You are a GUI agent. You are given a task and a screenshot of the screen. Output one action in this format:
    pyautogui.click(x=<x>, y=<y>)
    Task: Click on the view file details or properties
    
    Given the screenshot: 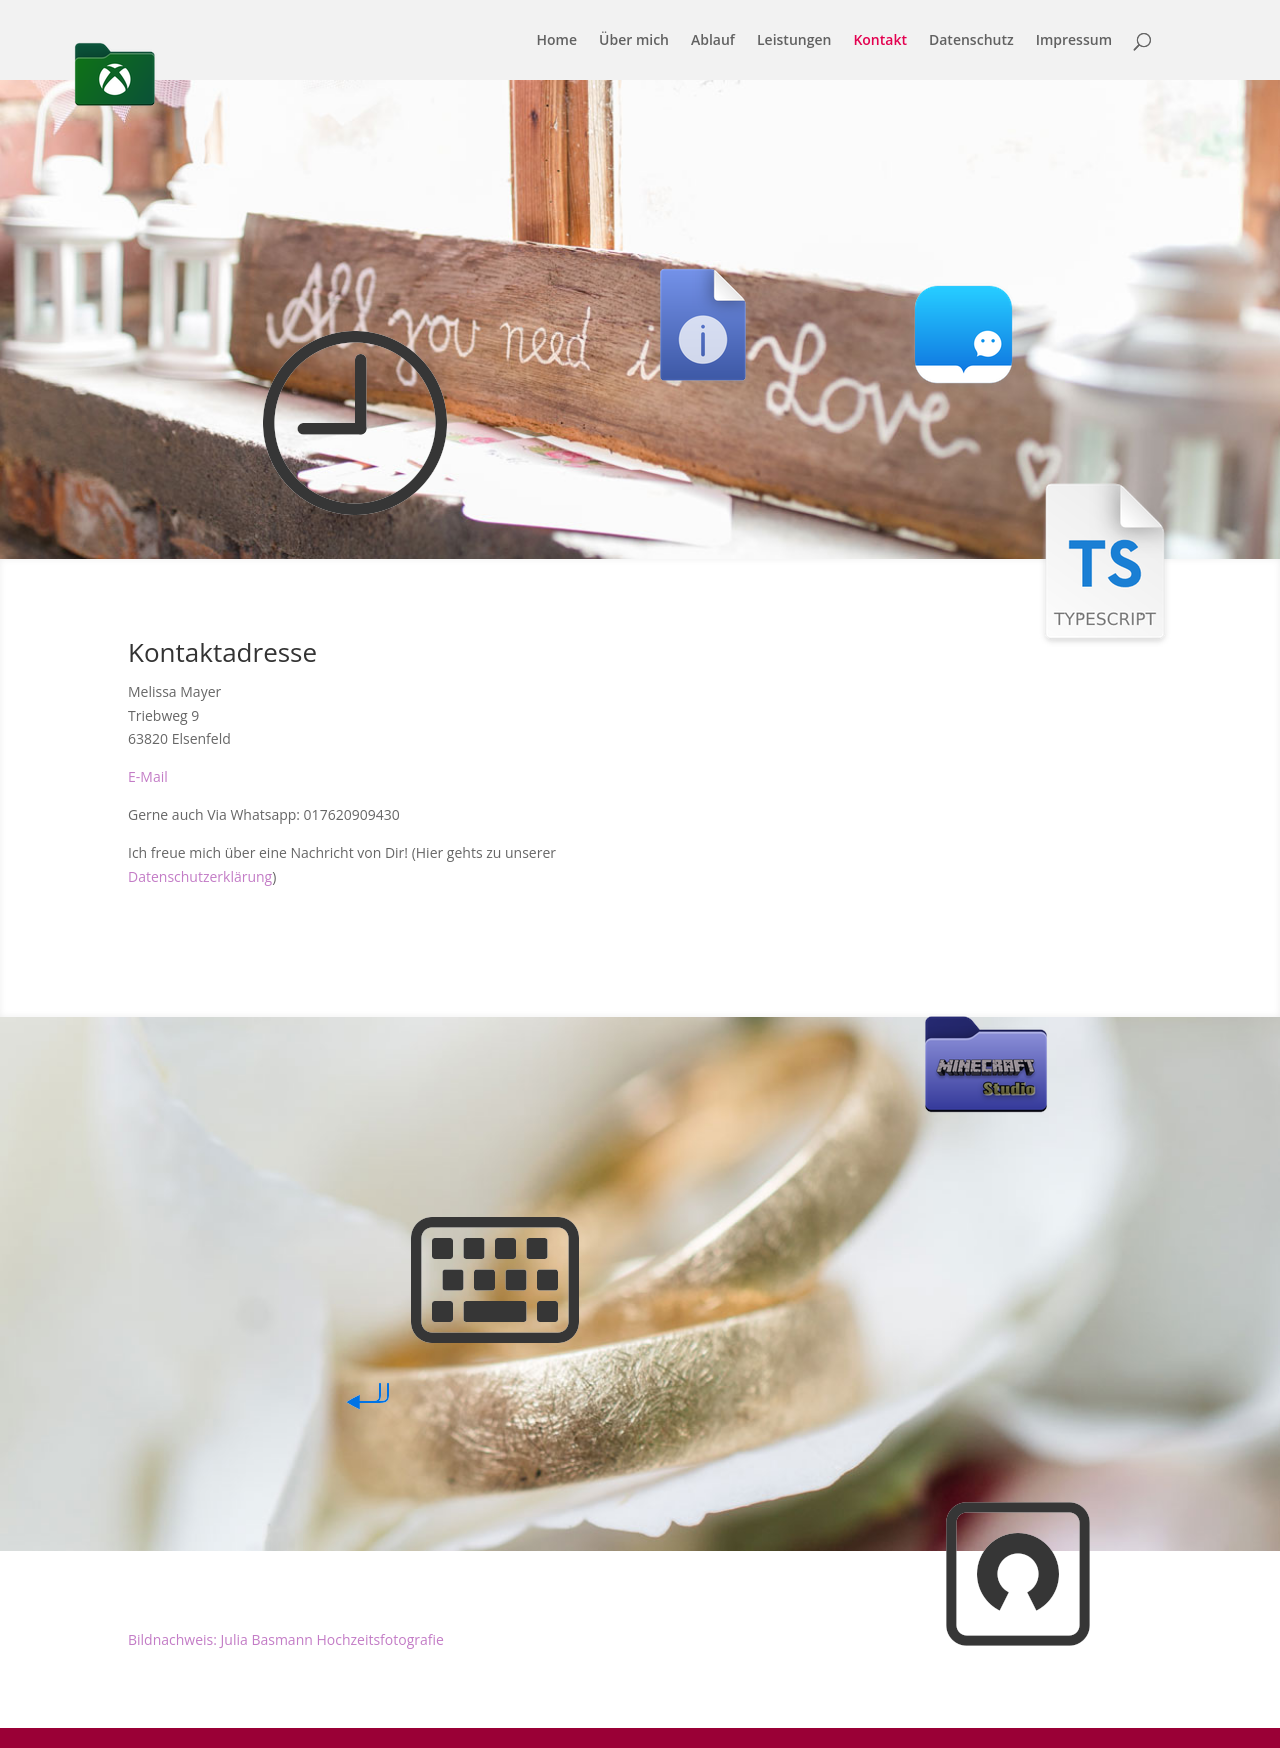 What is the action you would take?
    pyautogui.click(x=703, y=327)
    